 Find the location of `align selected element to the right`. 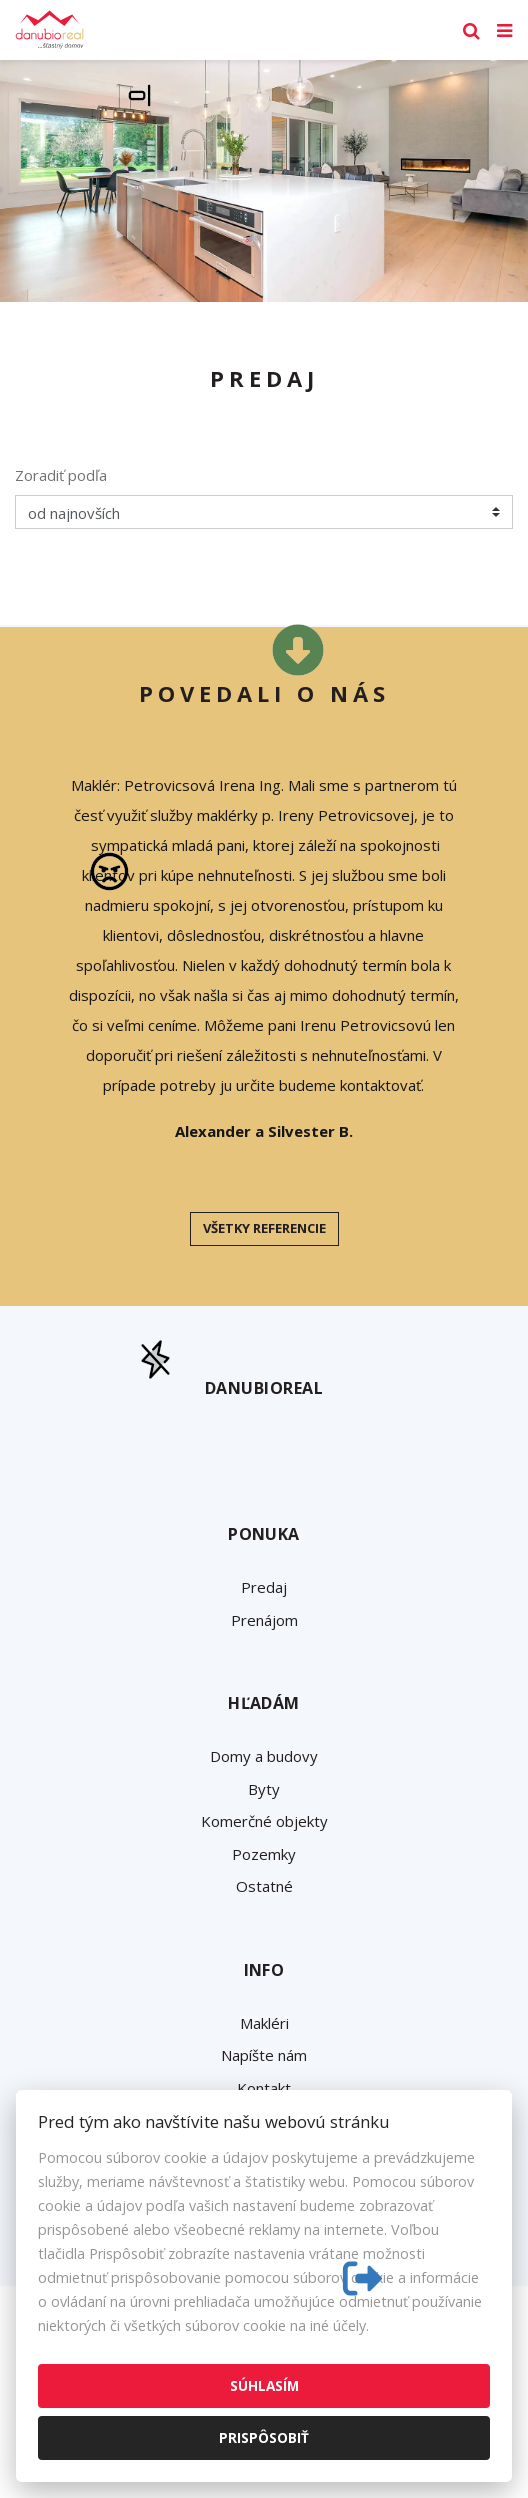

align selected element to the right is located at coordinates (139, 95).